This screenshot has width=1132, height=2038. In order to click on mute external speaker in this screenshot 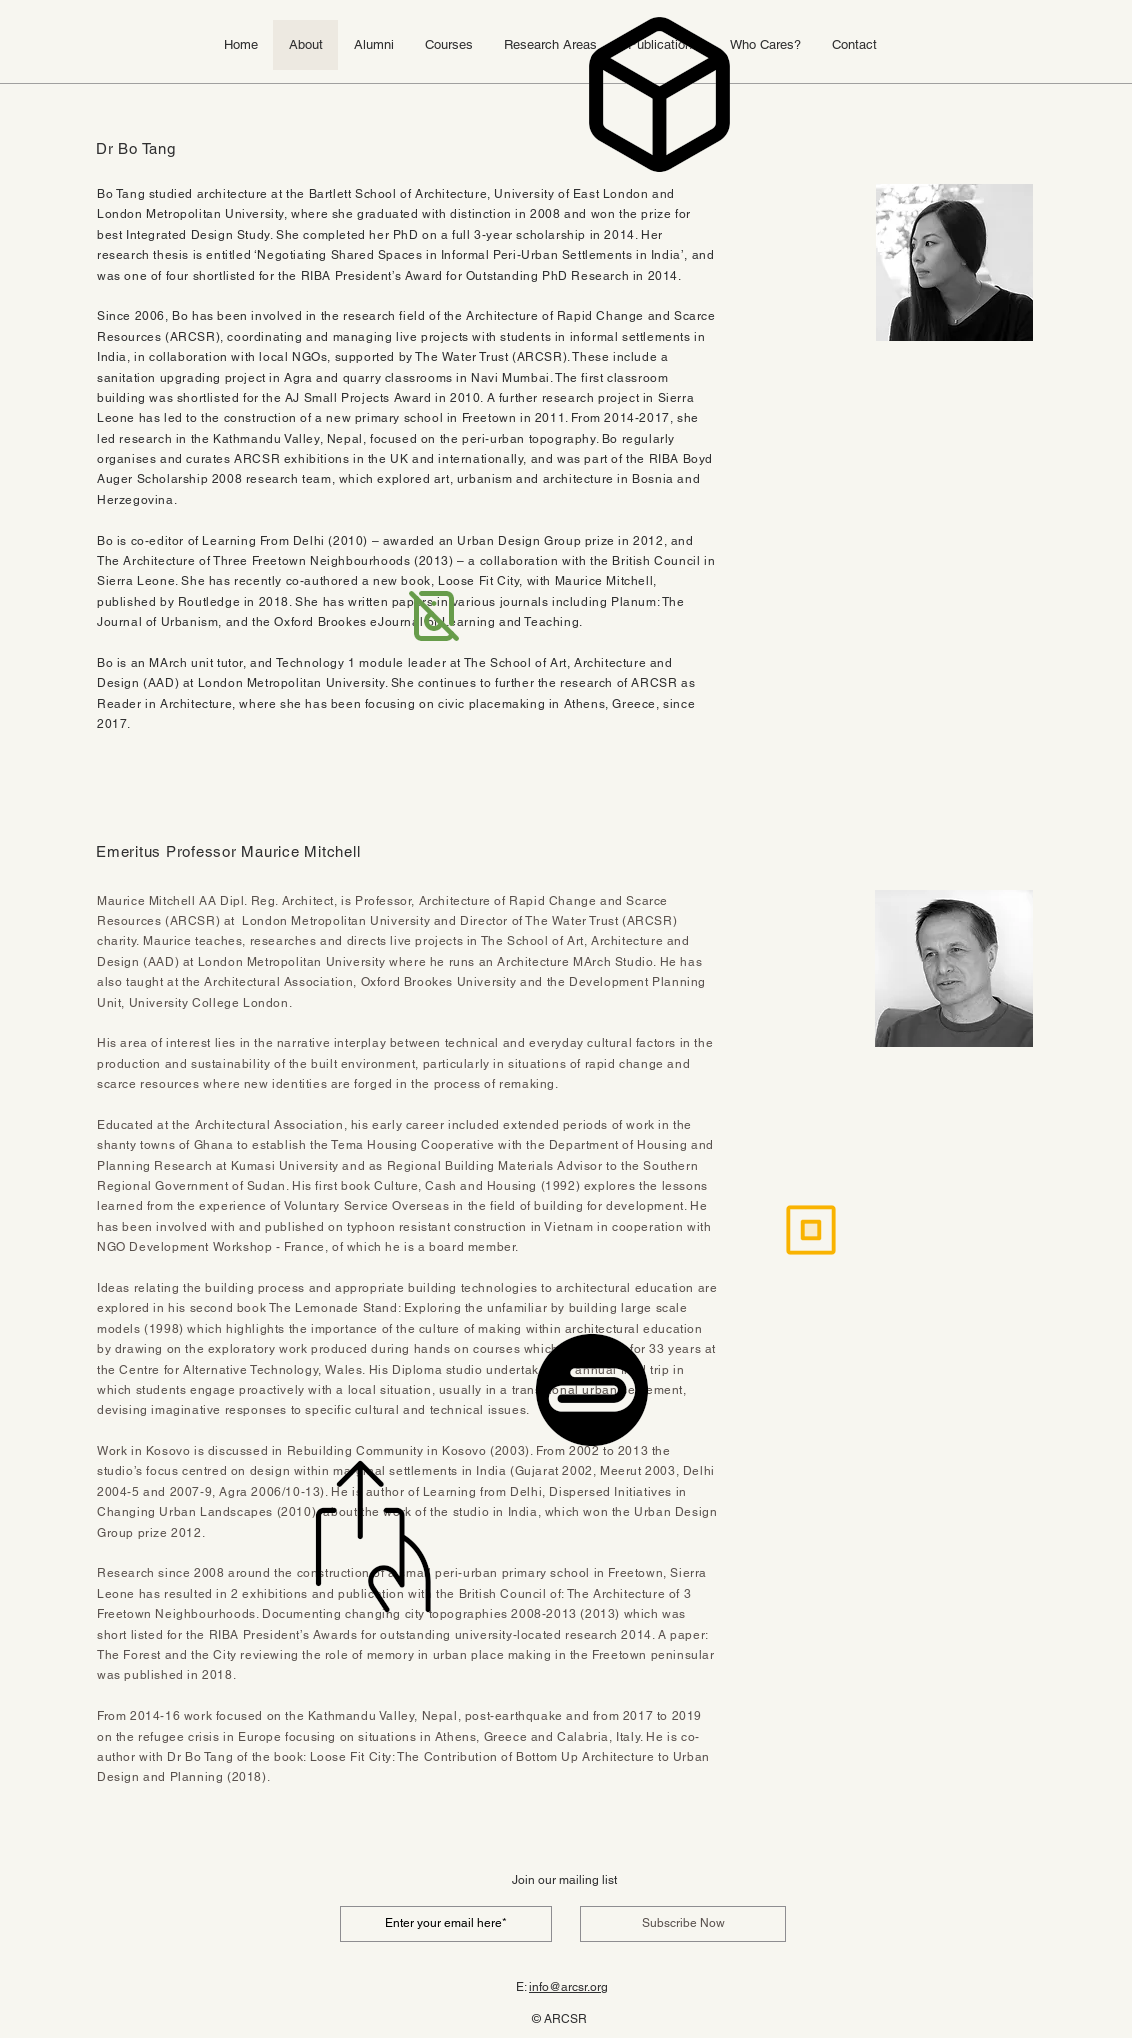, I will do `click(434, 616)`.